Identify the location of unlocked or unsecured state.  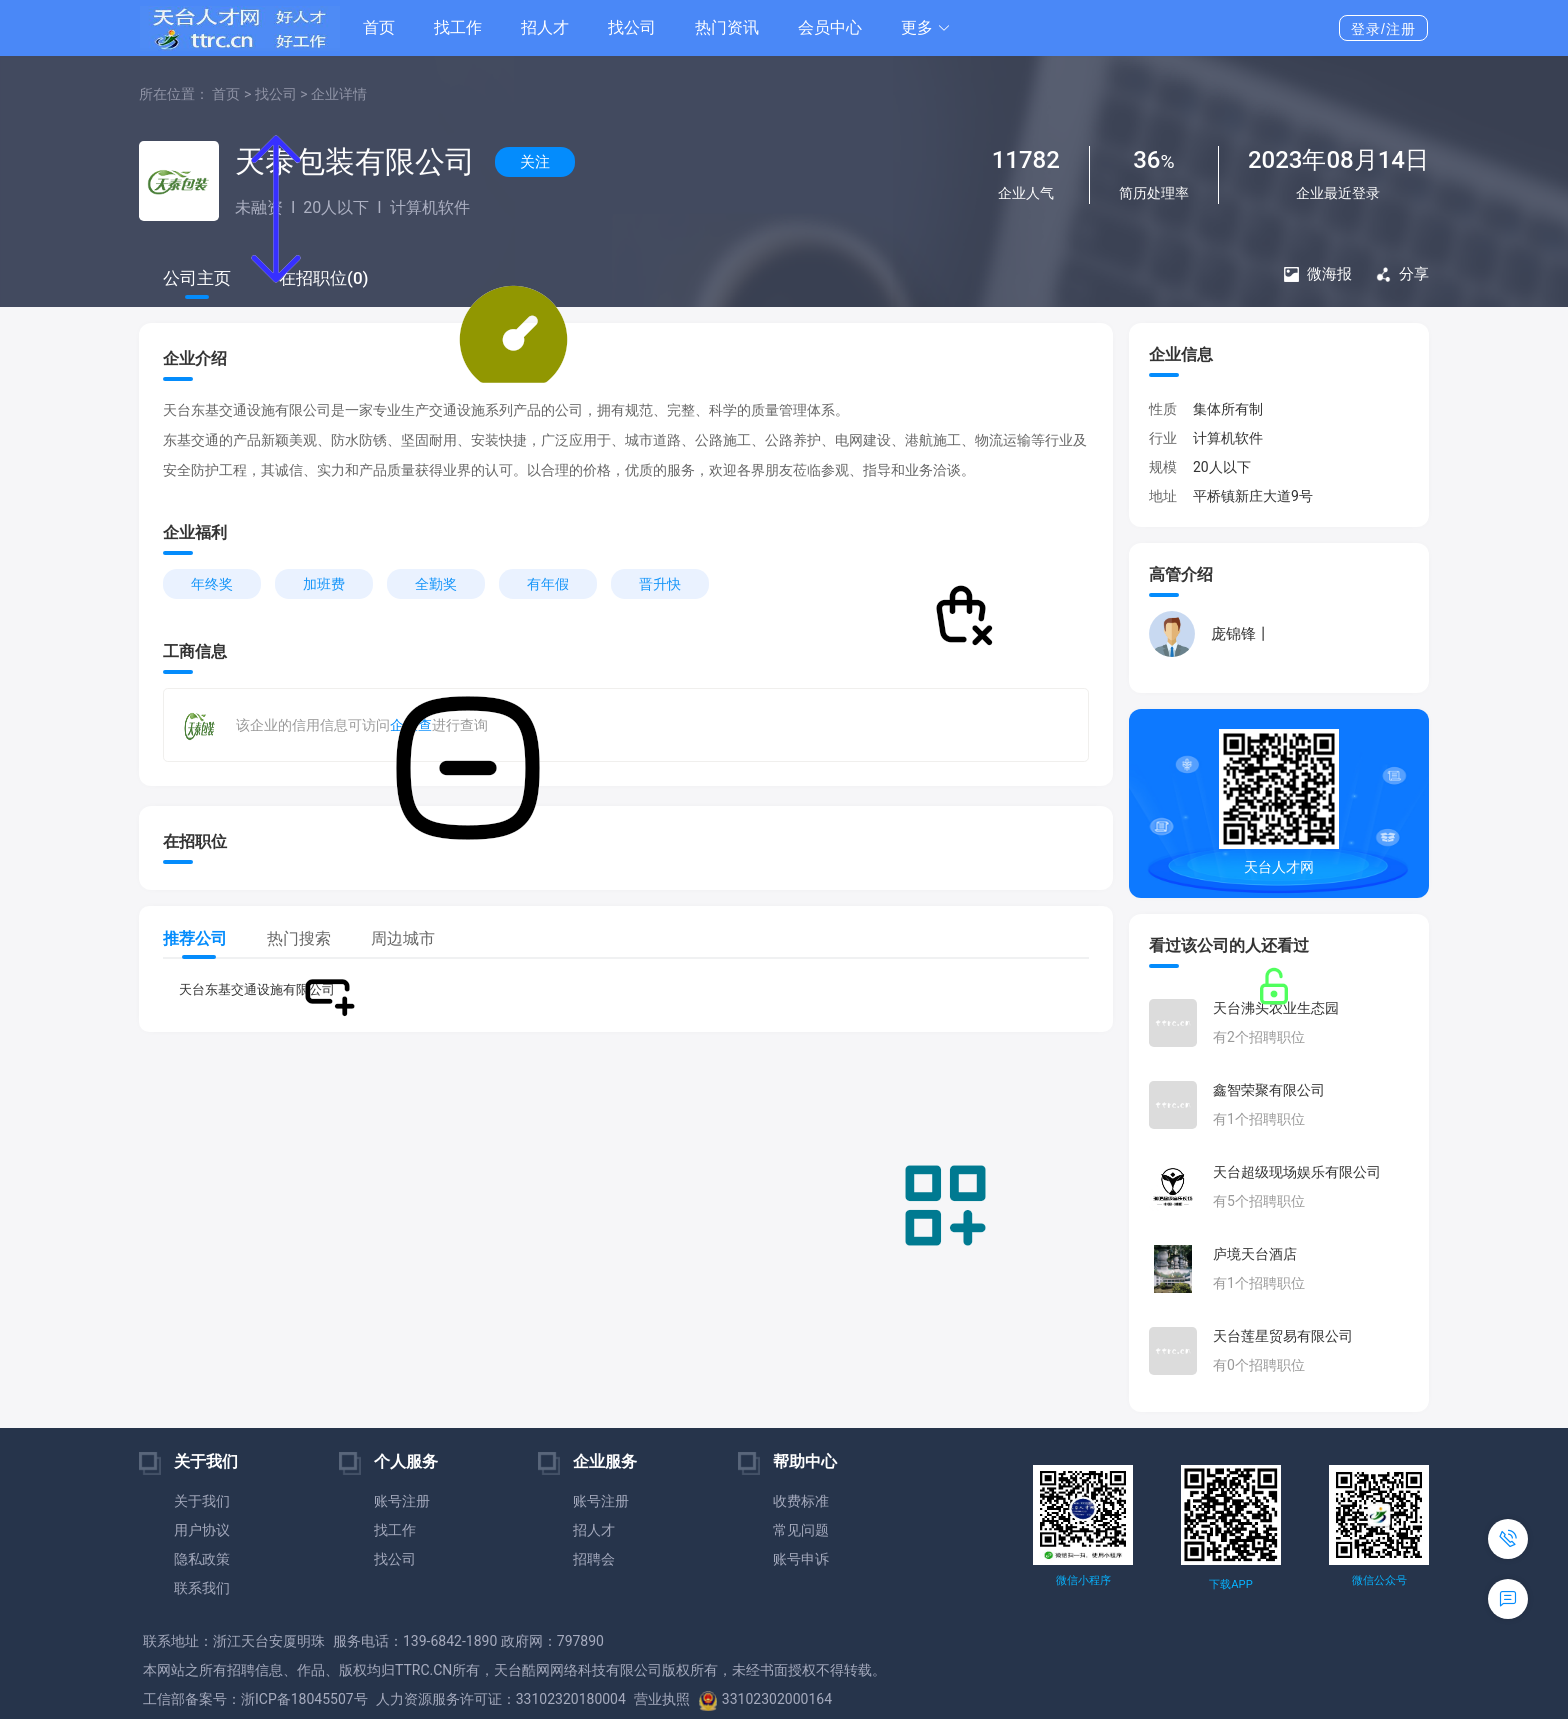
(1274, 987).